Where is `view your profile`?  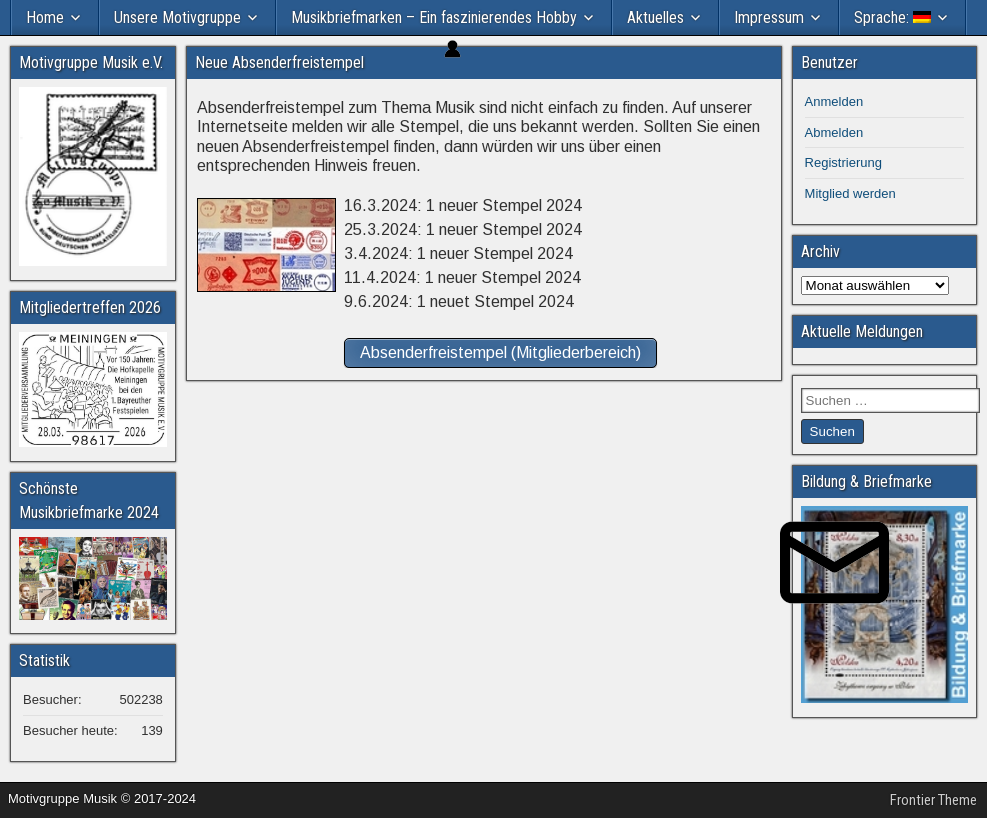
view your profile is located at coordinates (452, 49).